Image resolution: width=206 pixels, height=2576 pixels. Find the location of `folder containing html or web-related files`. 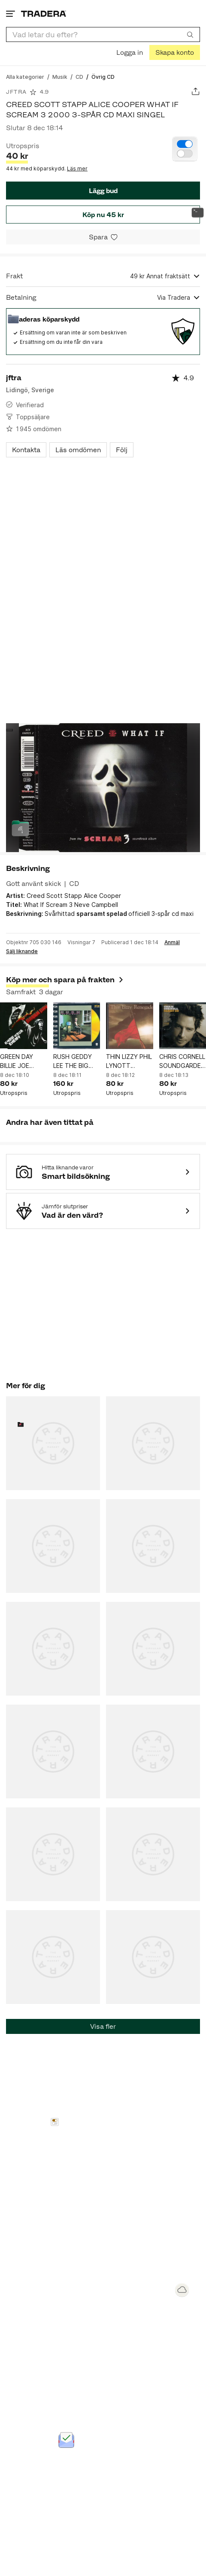

folder containing html or web-related files is located at coordinates (13, 319).